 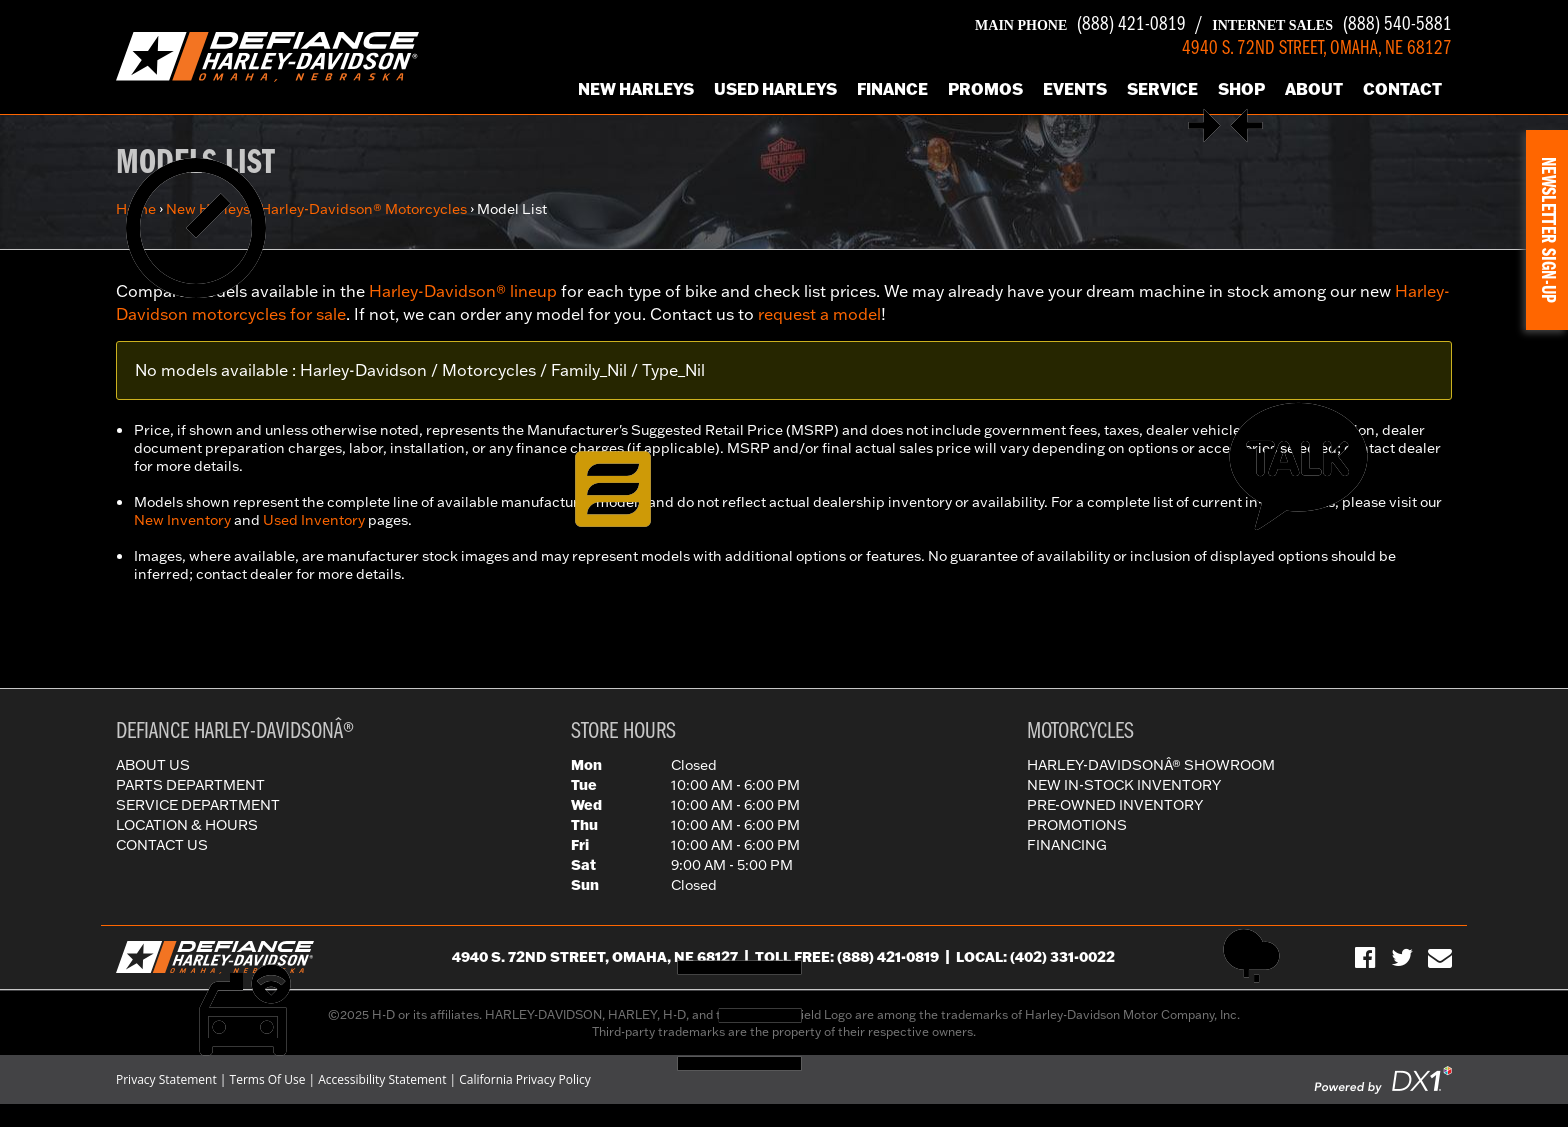 What do you see at coordinates (1251, 954) in the screenshot?
I see `indicates light rain or drizzle conditions` at bounding box center [1251, 954].